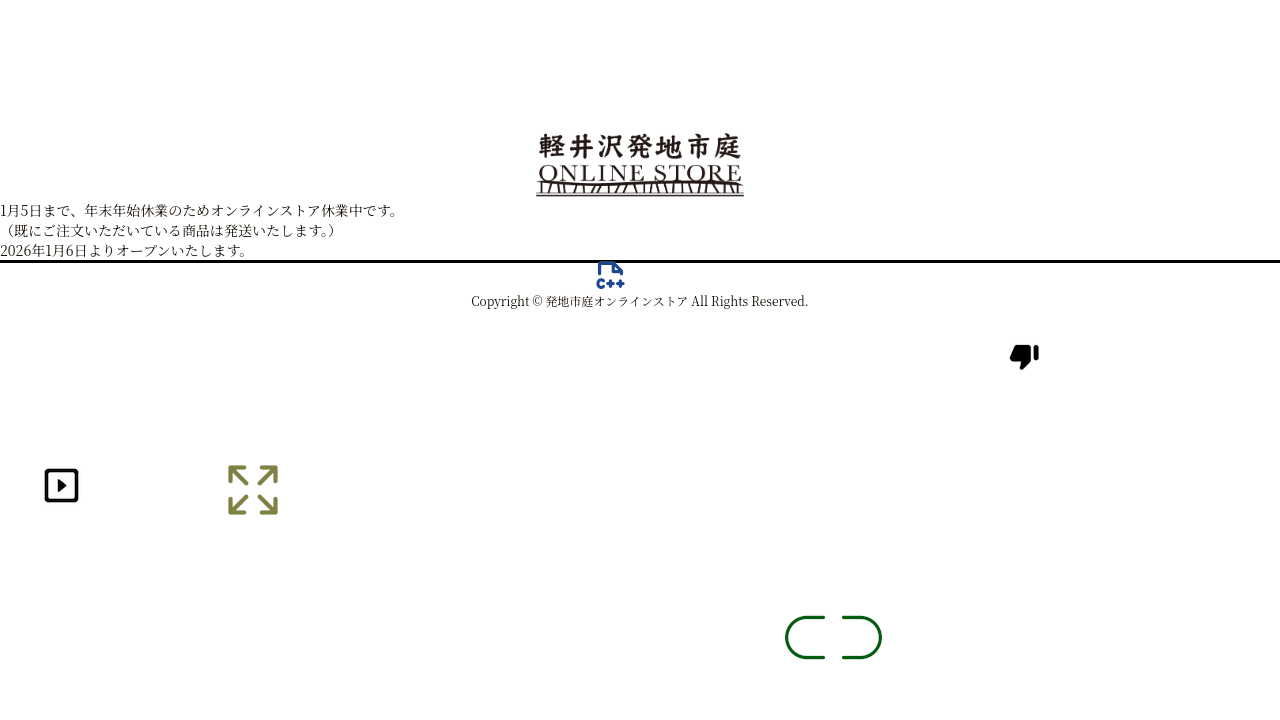  I want to click on dislike or downvote content, so click(1024, 356).